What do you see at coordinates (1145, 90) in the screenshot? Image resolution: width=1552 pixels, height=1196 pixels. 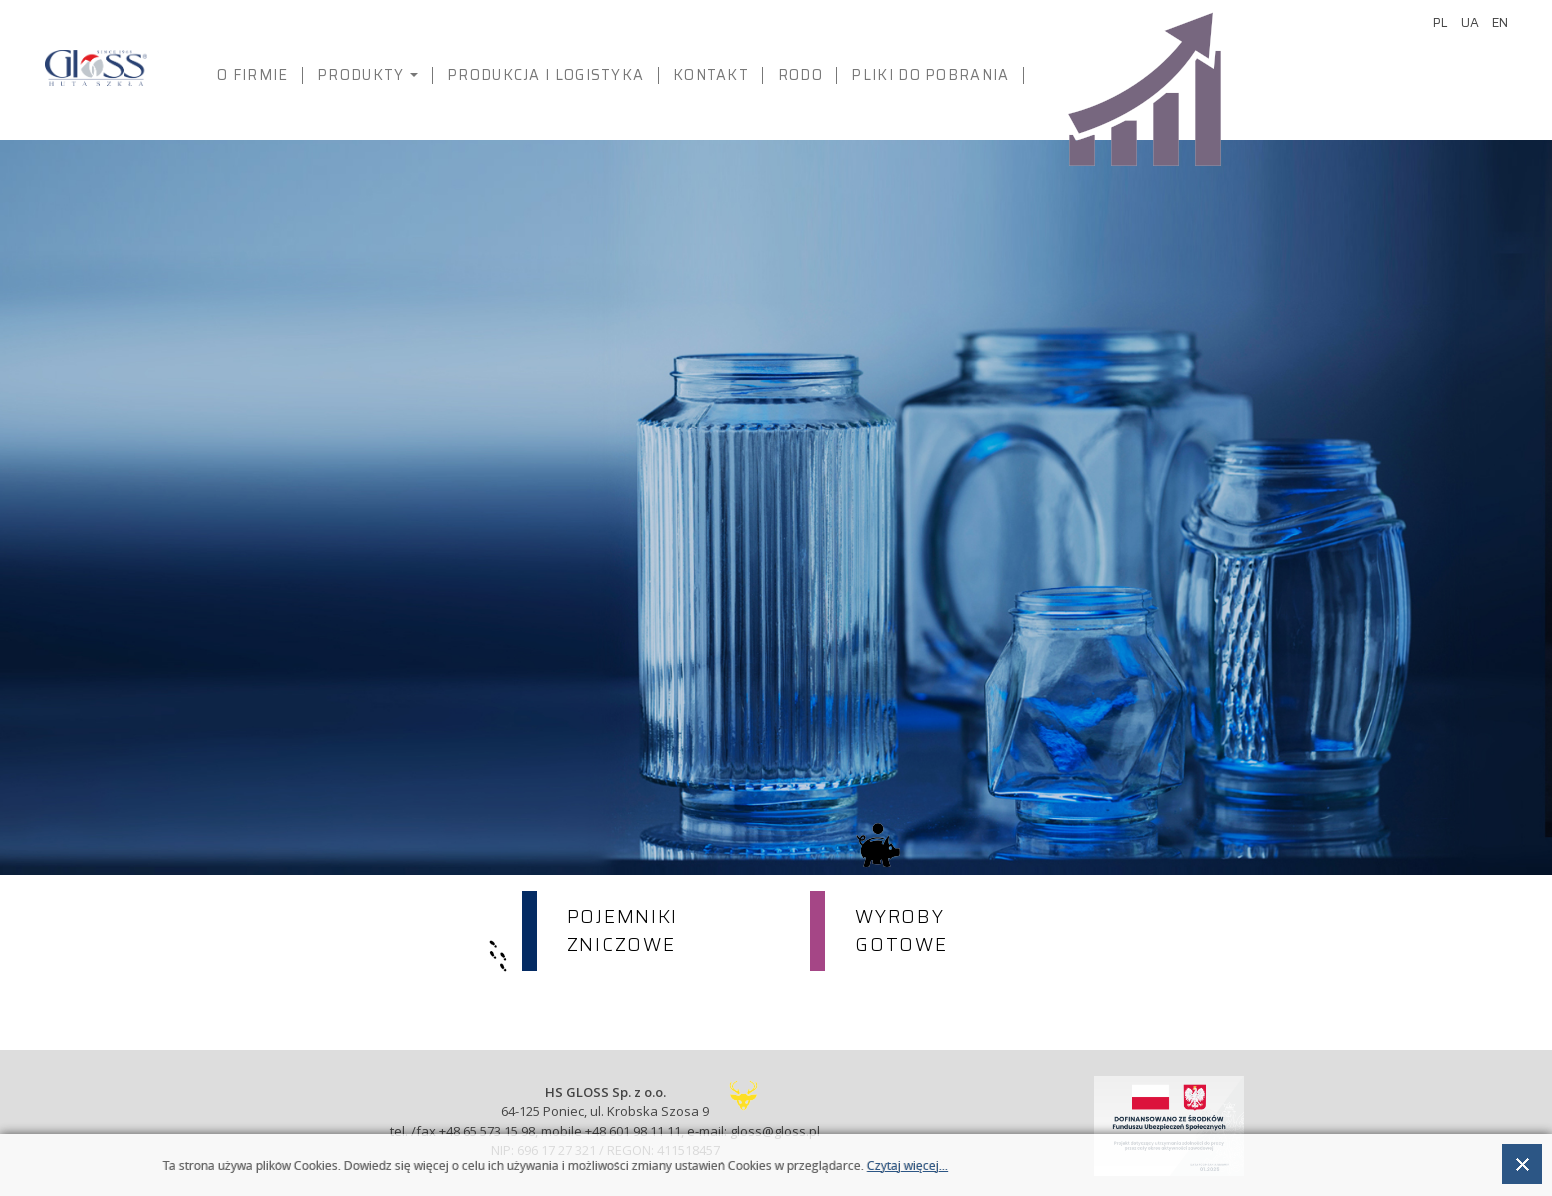 I see `view your progress or level advancement` at bounding box center [1145, 90].